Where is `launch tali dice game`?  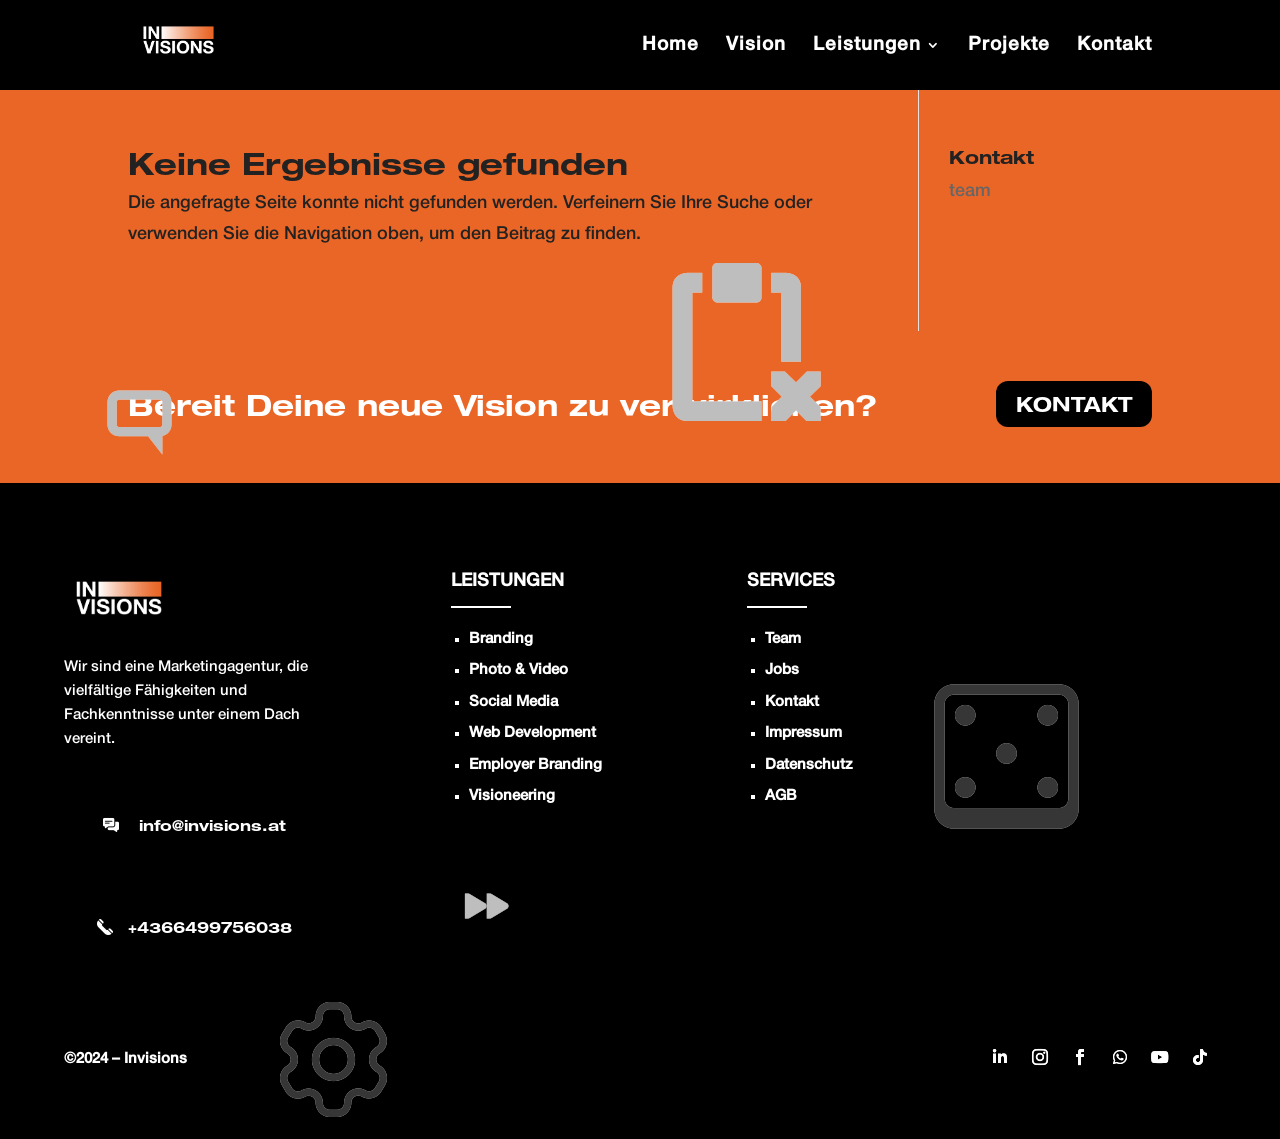 launch tali dice game is located at coordinates (1006, 756).